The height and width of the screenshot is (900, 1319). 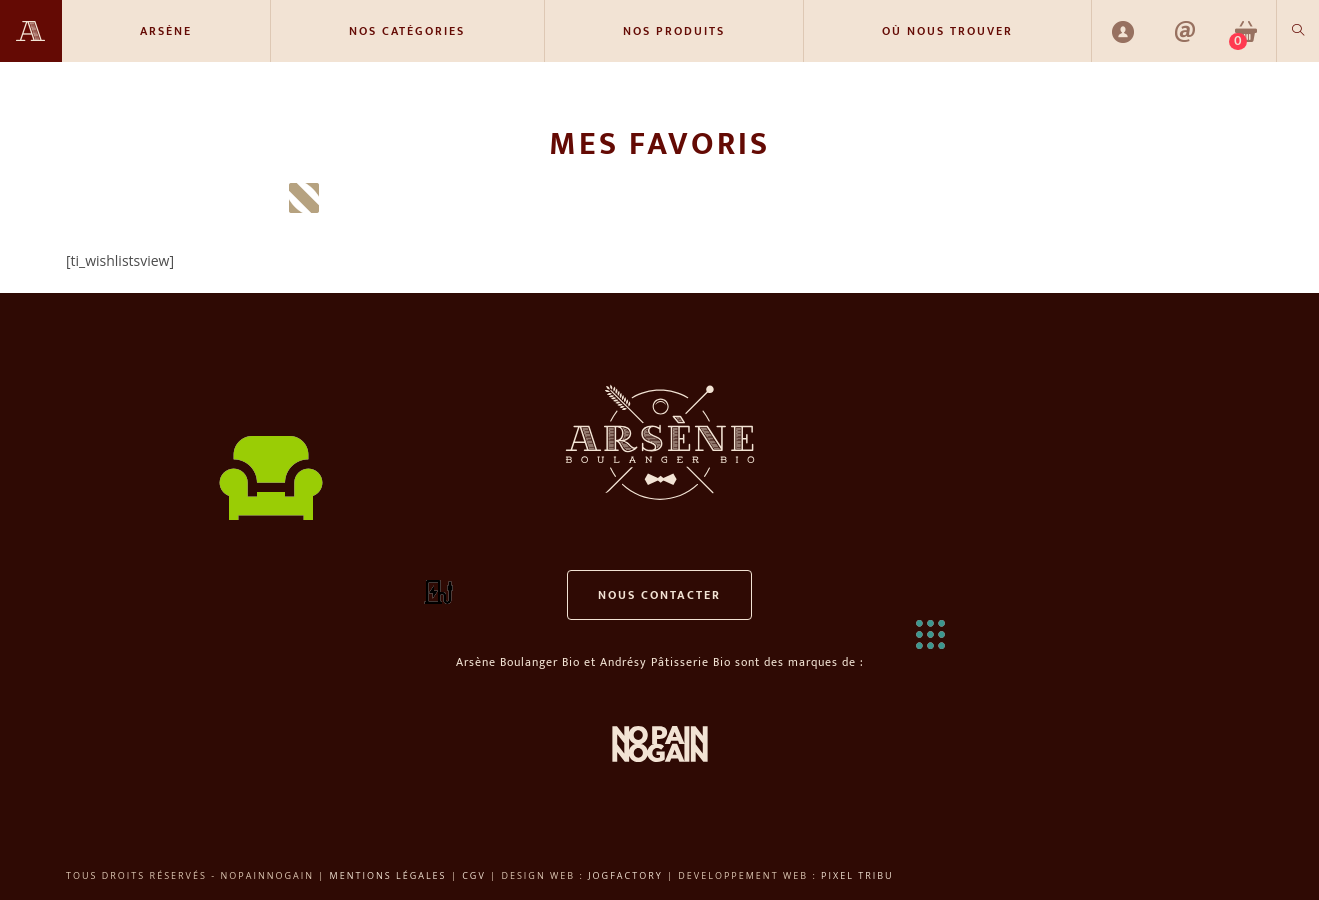 What do you see at coordinates (271, 478) in the screenshot?
I see `browse furniture or home decor items` at bounding box center [271, 478].